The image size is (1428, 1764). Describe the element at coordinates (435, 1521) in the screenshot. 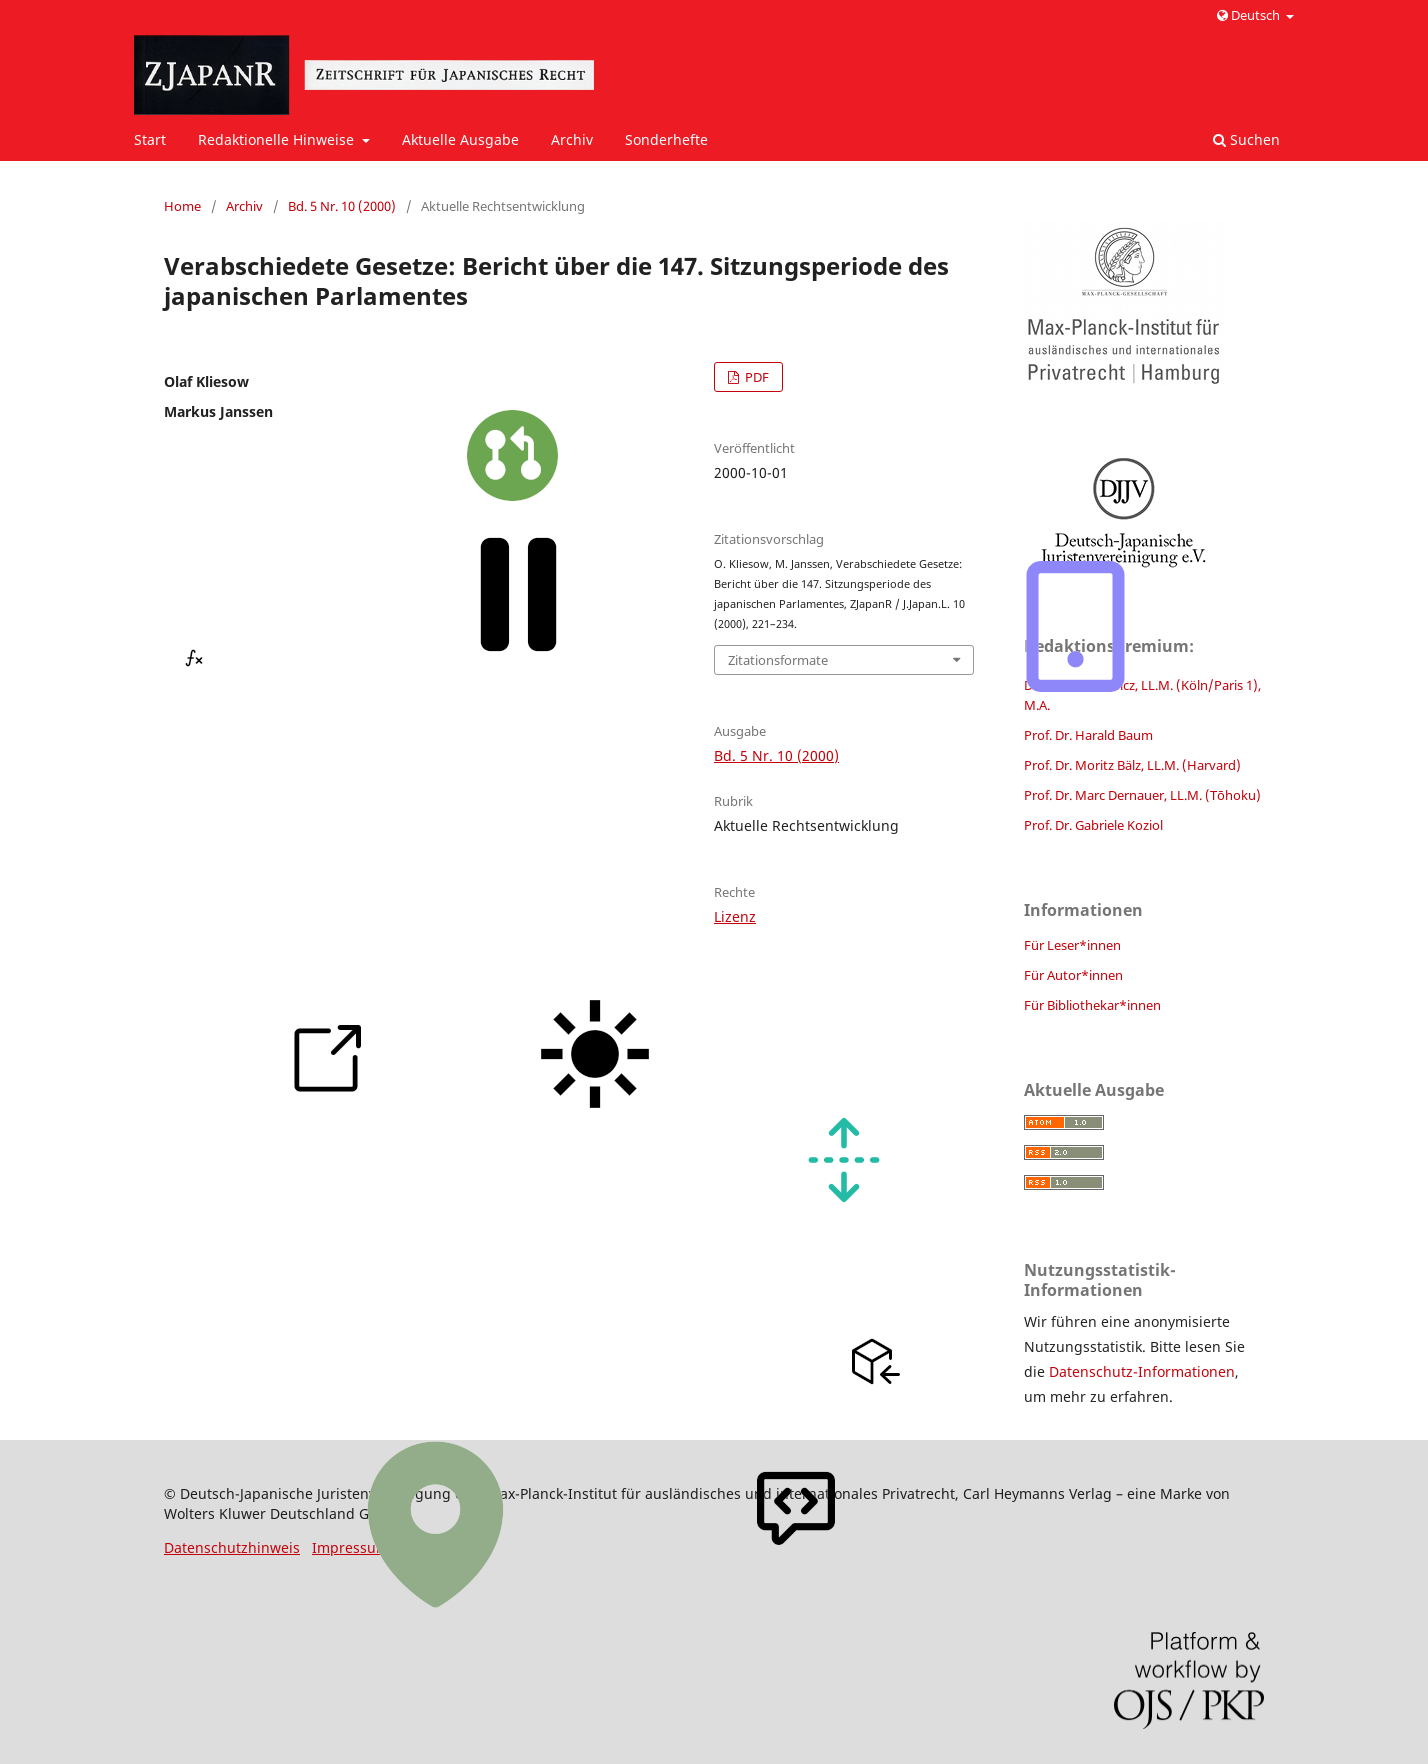

I see `view location on map` at that location.